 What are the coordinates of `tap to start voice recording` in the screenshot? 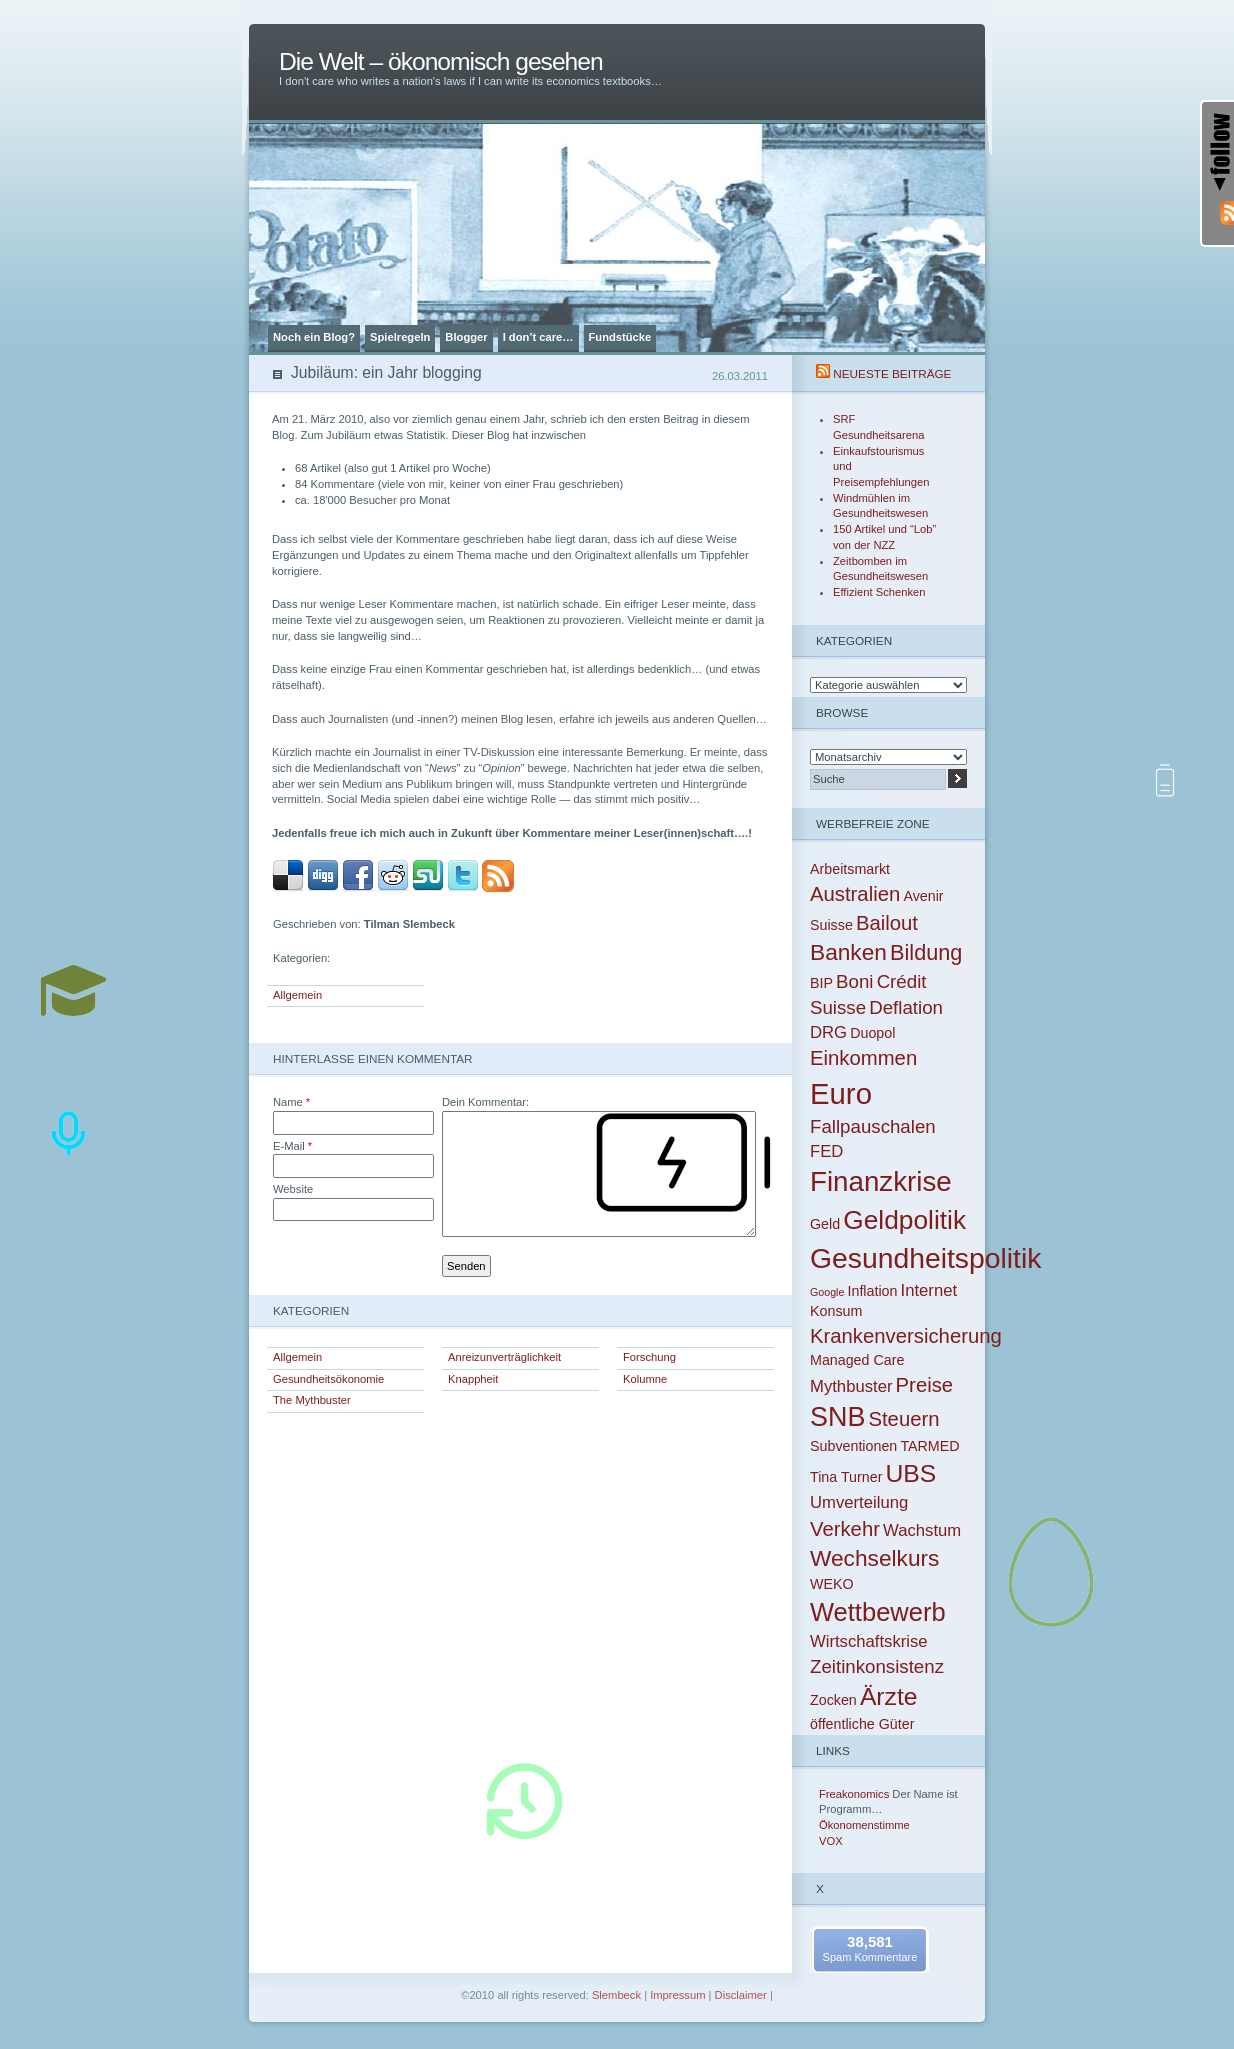 It's located at (68, 1132).